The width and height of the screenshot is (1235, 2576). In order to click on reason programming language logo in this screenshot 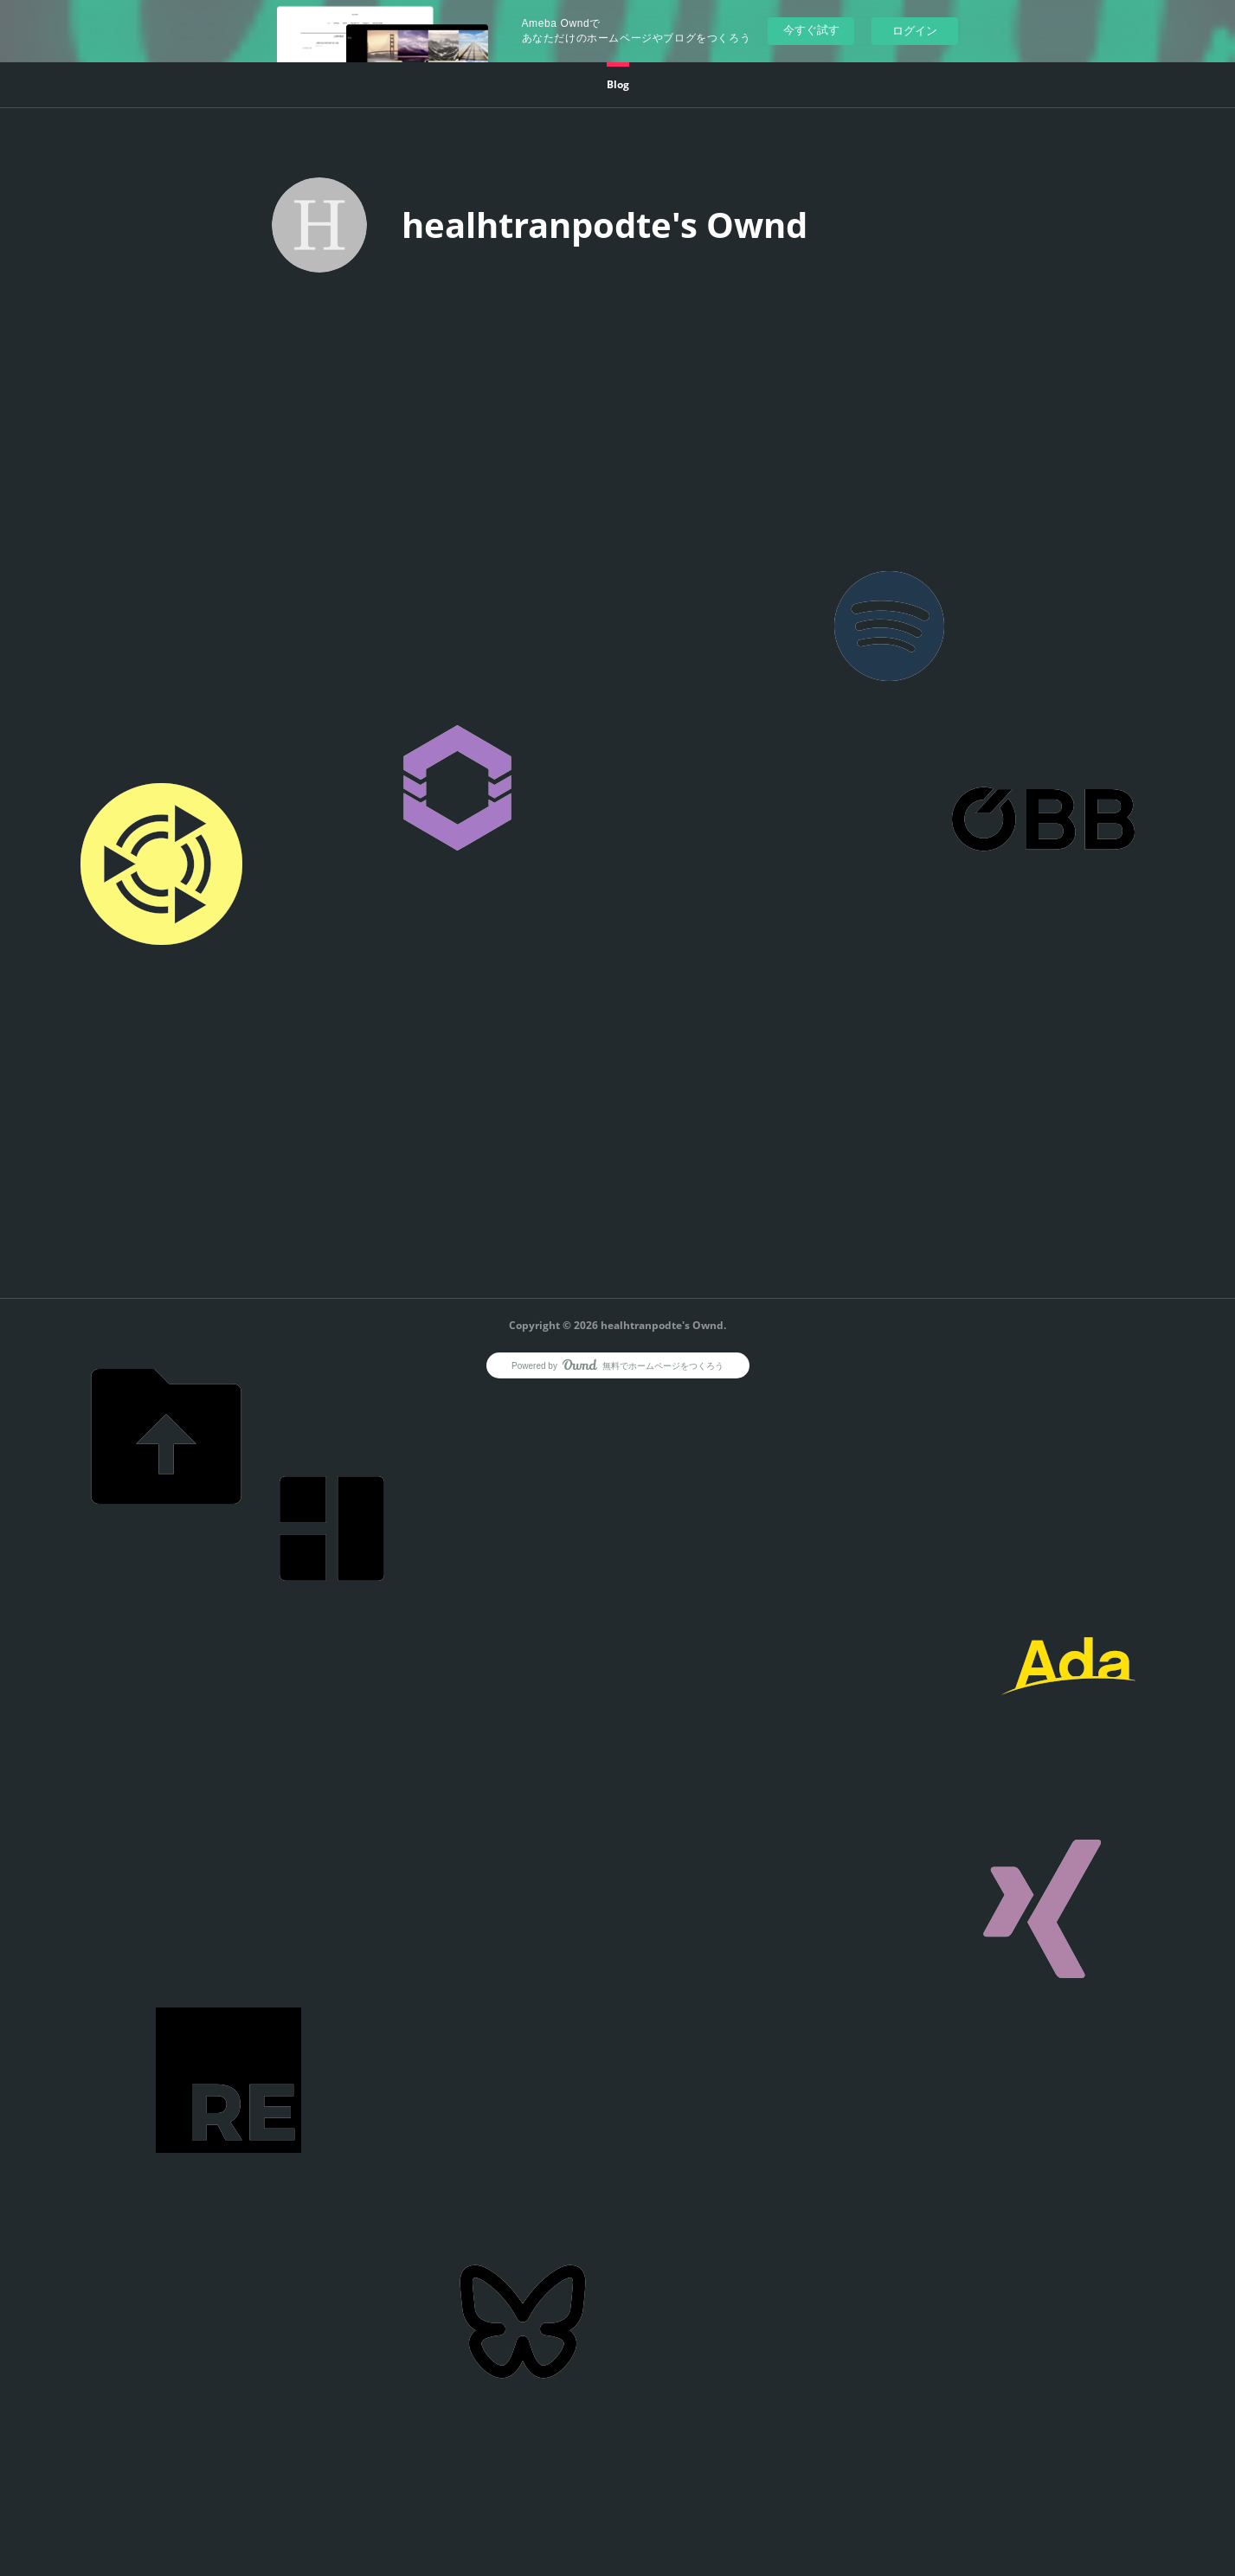, I will do `click(228, 2080)`.